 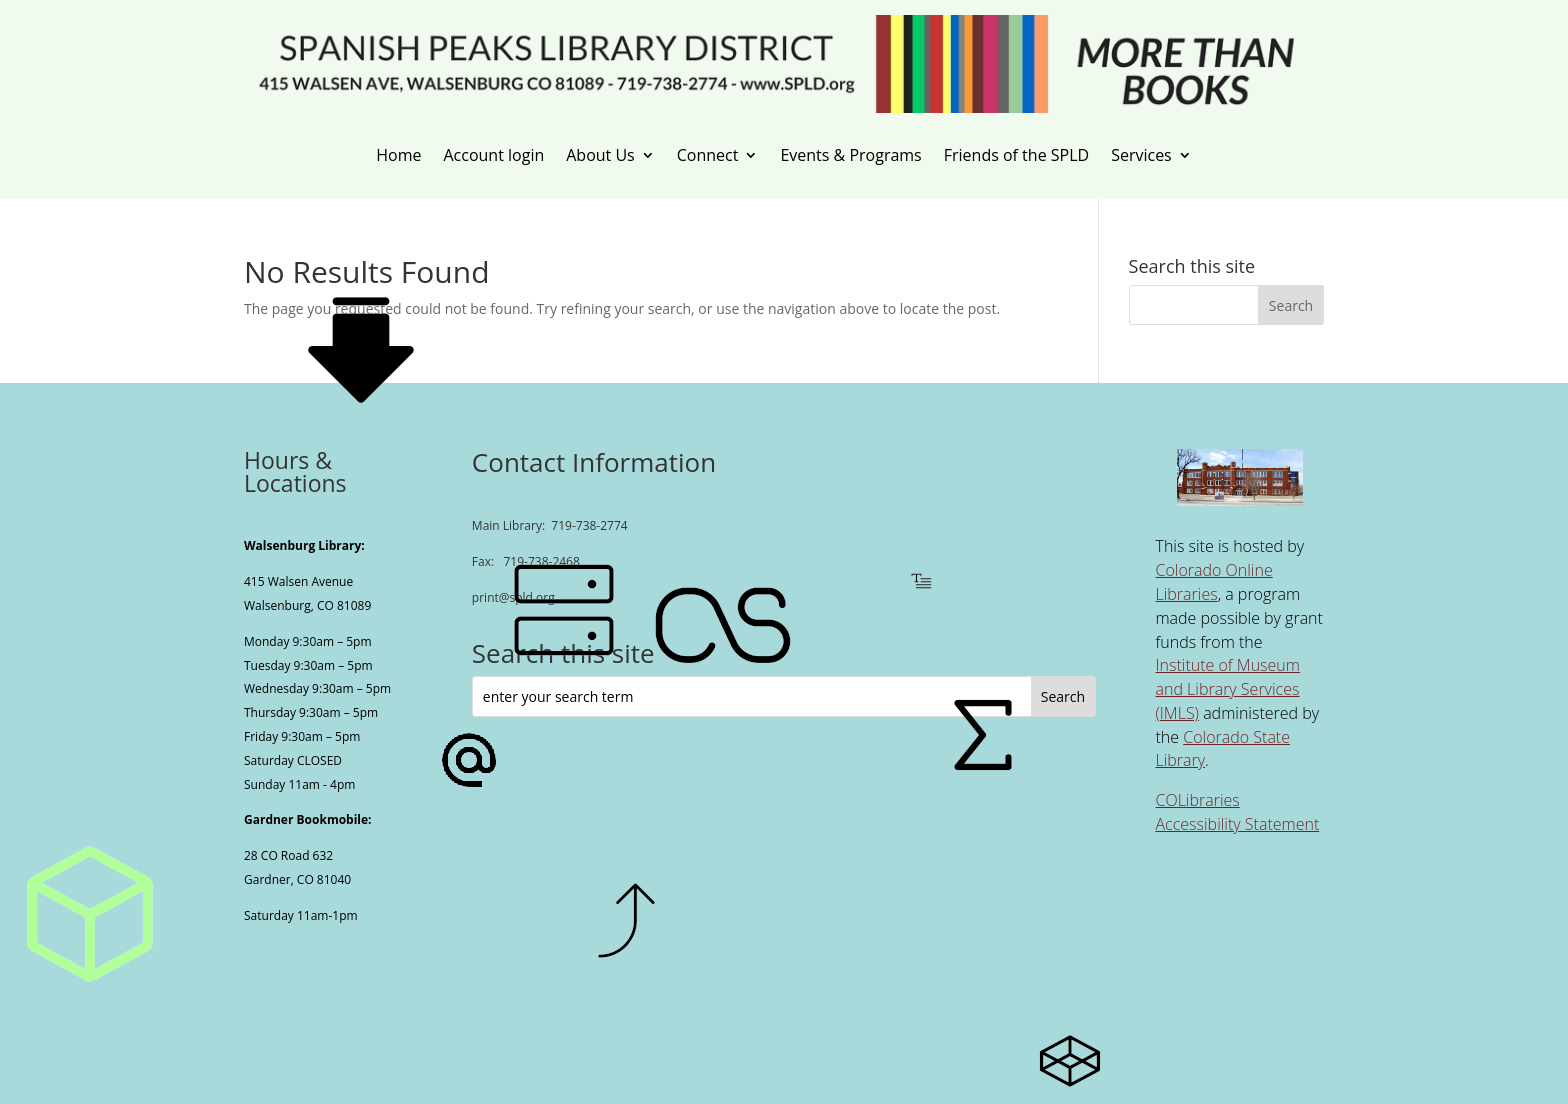 I want to click on access storage or server settings, so click(x=564, y=610).